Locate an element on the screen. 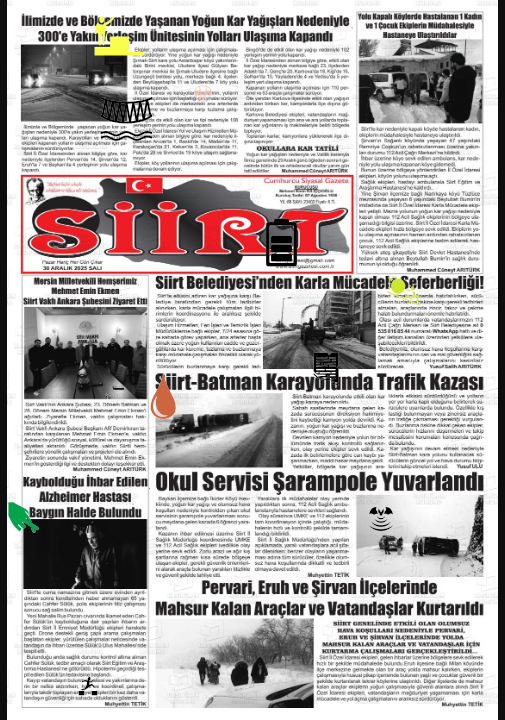 The image size is (505, 720). indicates battery level at 75% charge is located at coordinates (281, 242).